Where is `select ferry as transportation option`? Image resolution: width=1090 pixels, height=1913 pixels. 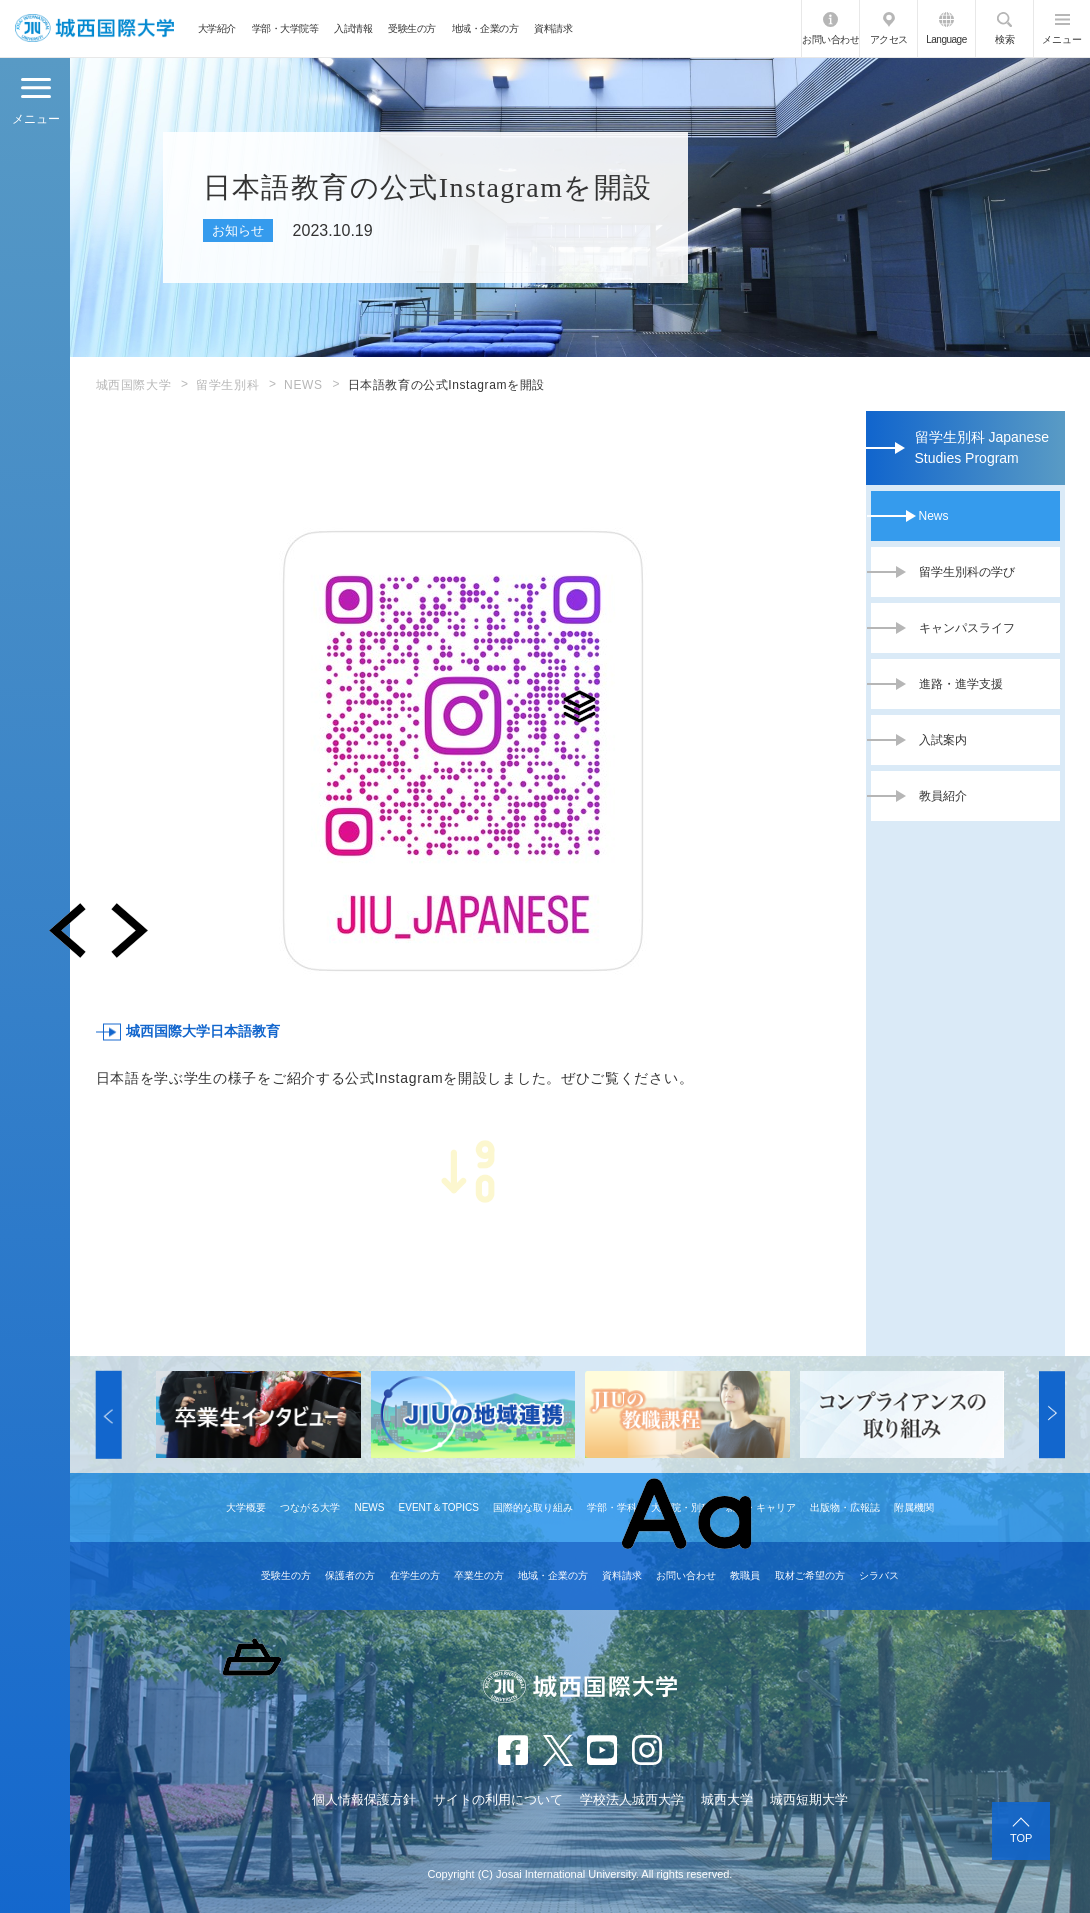
select ferry as transportation option is located at coordinates (252, 1657).